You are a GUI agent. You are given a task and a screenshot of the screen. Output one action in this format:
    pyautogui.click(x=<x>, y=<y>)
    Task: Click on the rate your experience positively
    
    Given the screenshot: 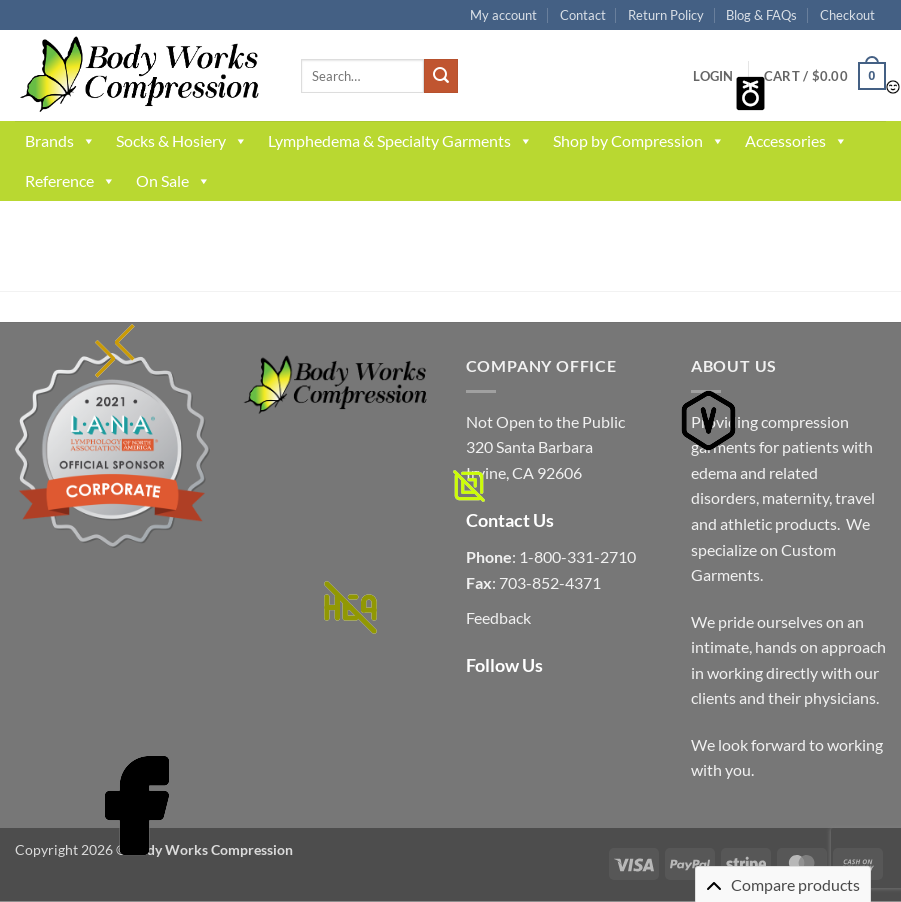 What is the action you would take?
    pyautogui.click(x=893, y=87)
    